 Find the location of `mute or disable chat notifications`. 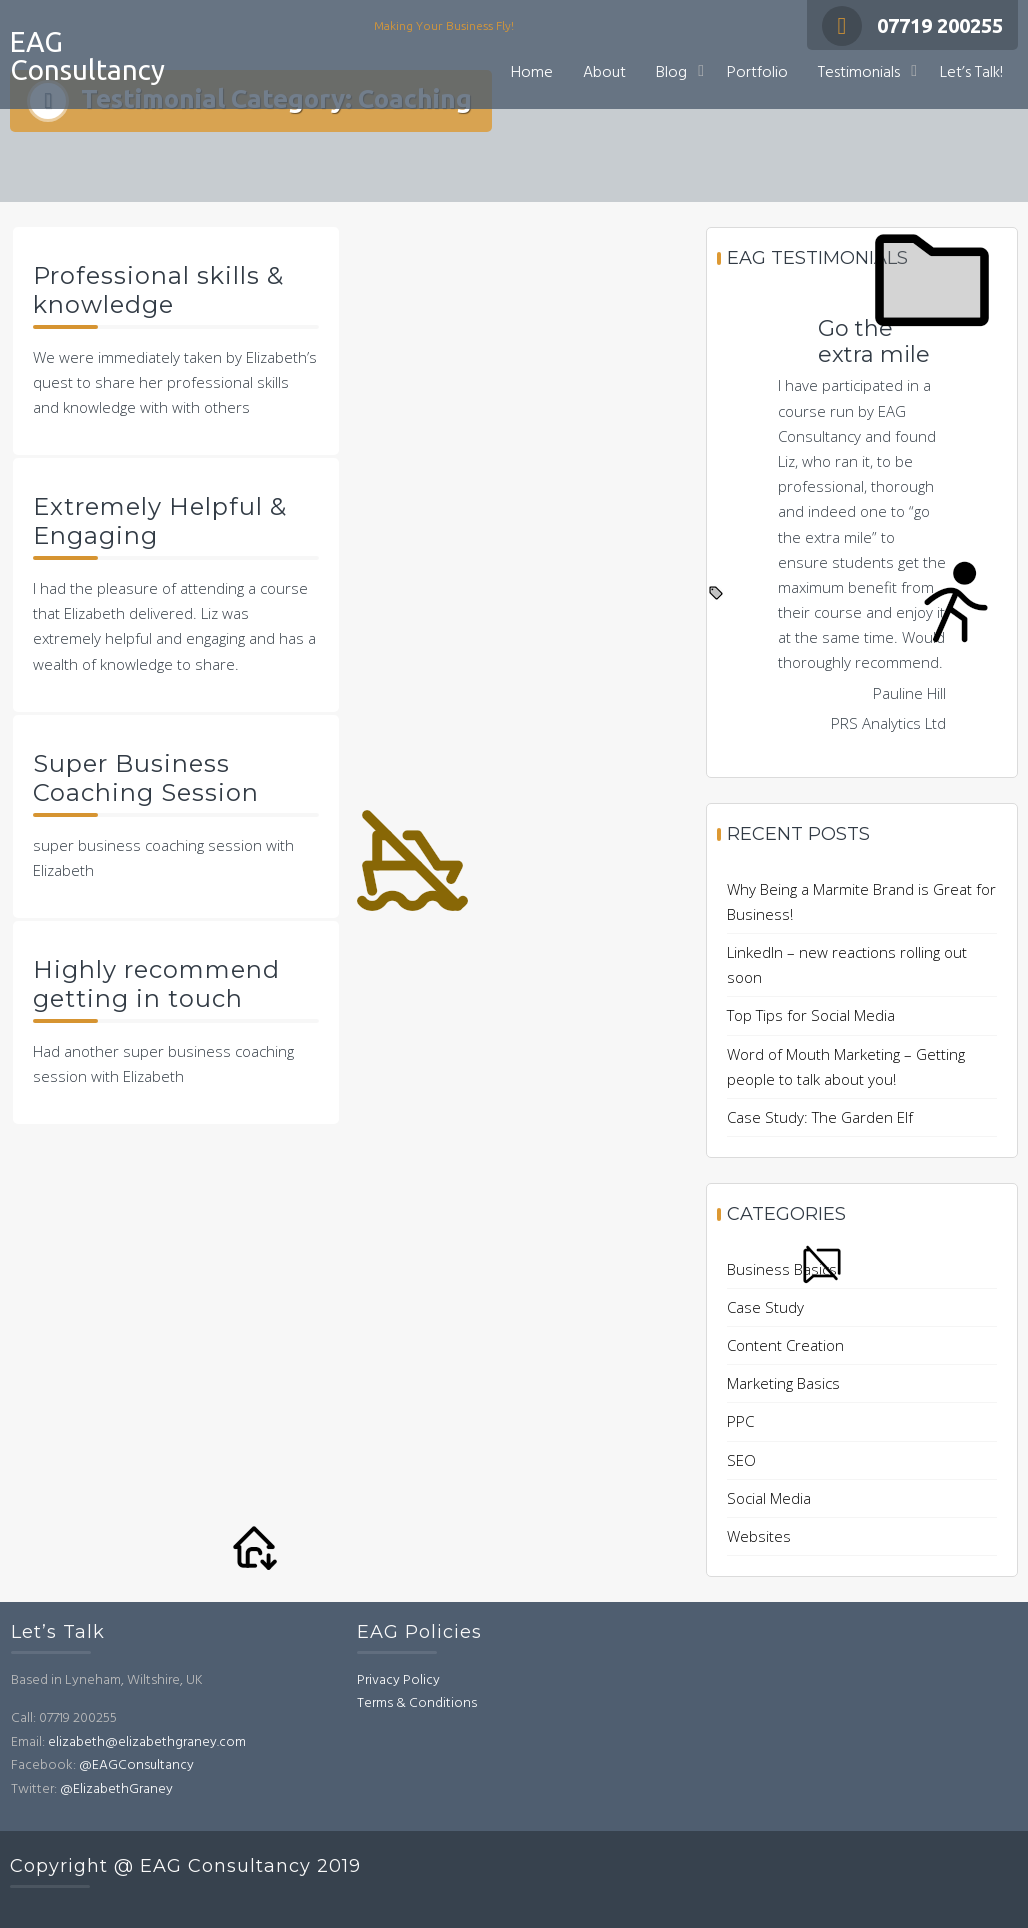

mute or disable chat notifications is located at coordinates (822, 1263).